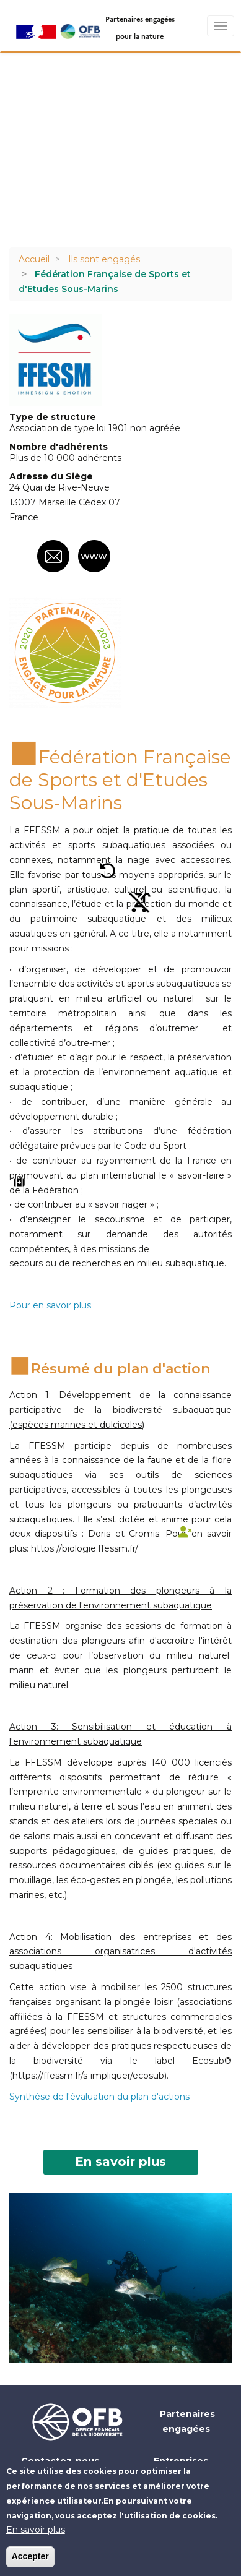 The height and width of the screenshot is (2576, 241). What do you see at coordinates (19, 1182) in the screenshot?
I see `access health or medical services` at bounding box center [19, 1182].